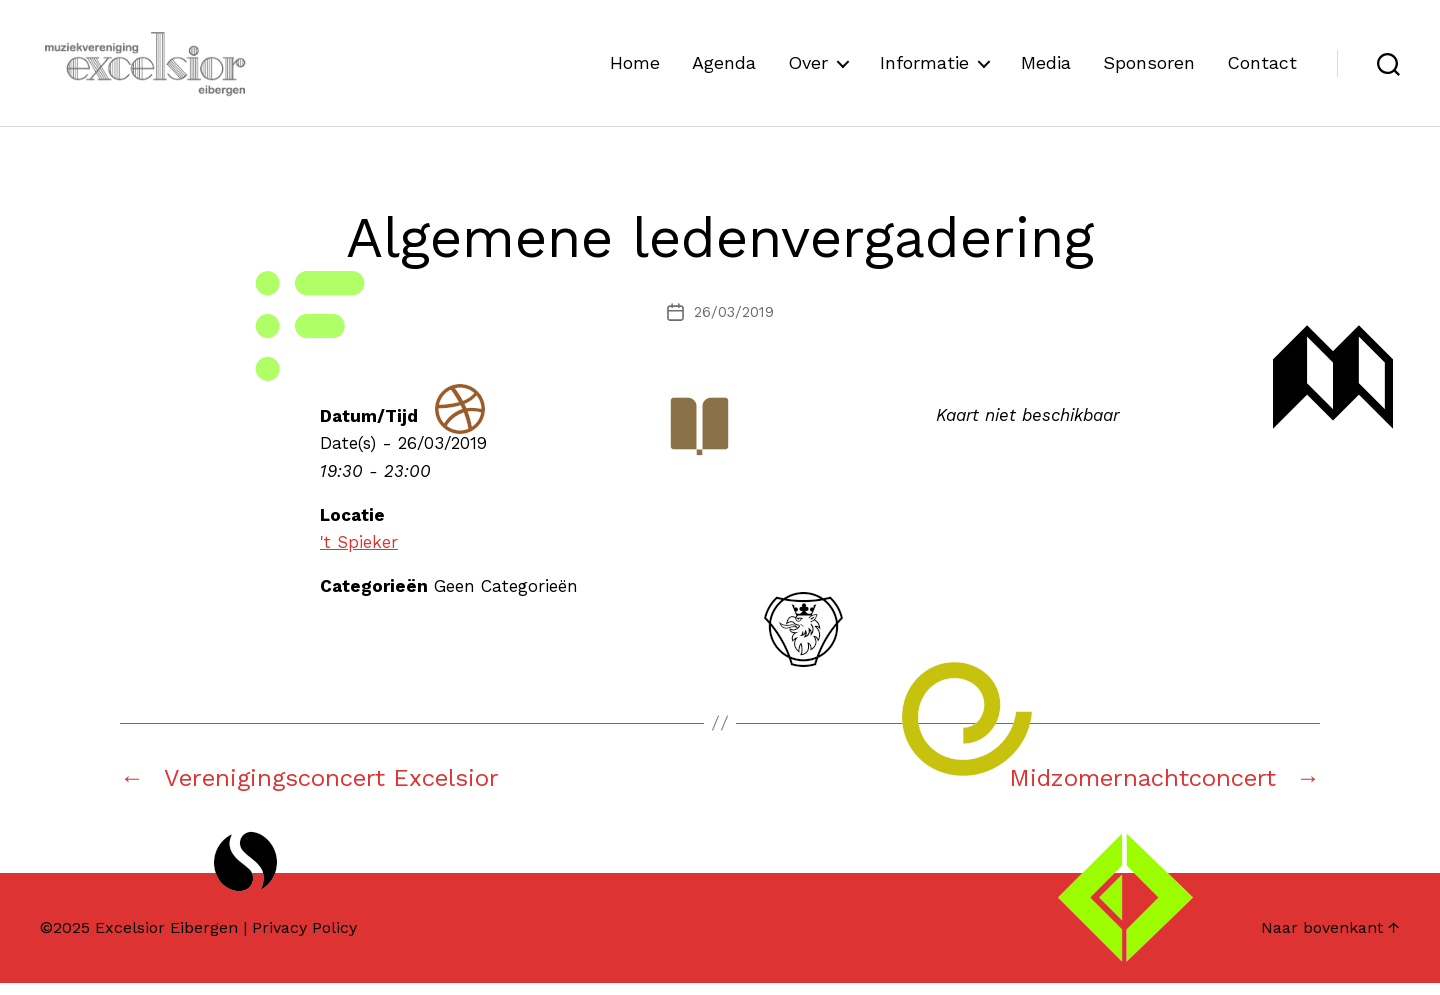 This screenshot has height=995, width=1440. What do you see at coordinates (803, 629) in the screenshot?
I see `scania brand logo` at bounding box center [803, 629].